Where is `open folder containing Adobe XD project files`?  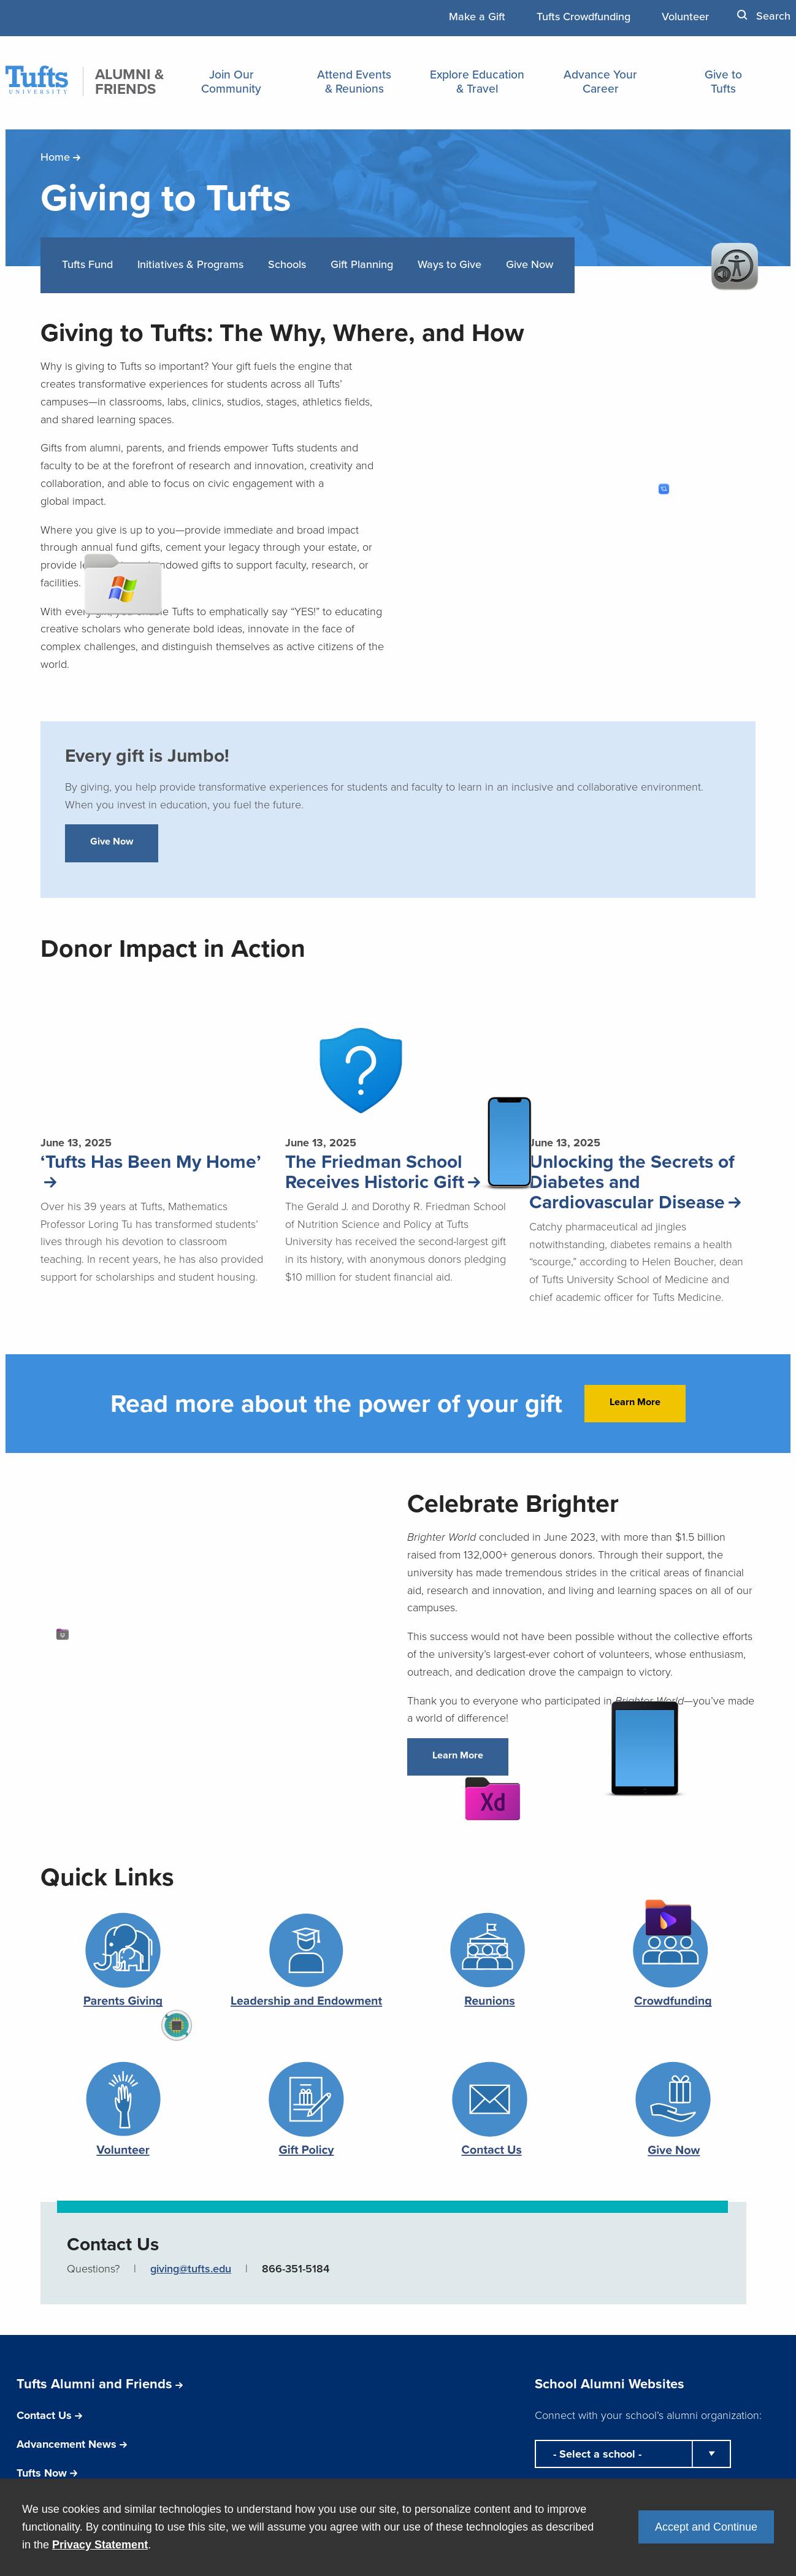 open folder containing Adobe XD project files is located at coordinates (492, 1800).